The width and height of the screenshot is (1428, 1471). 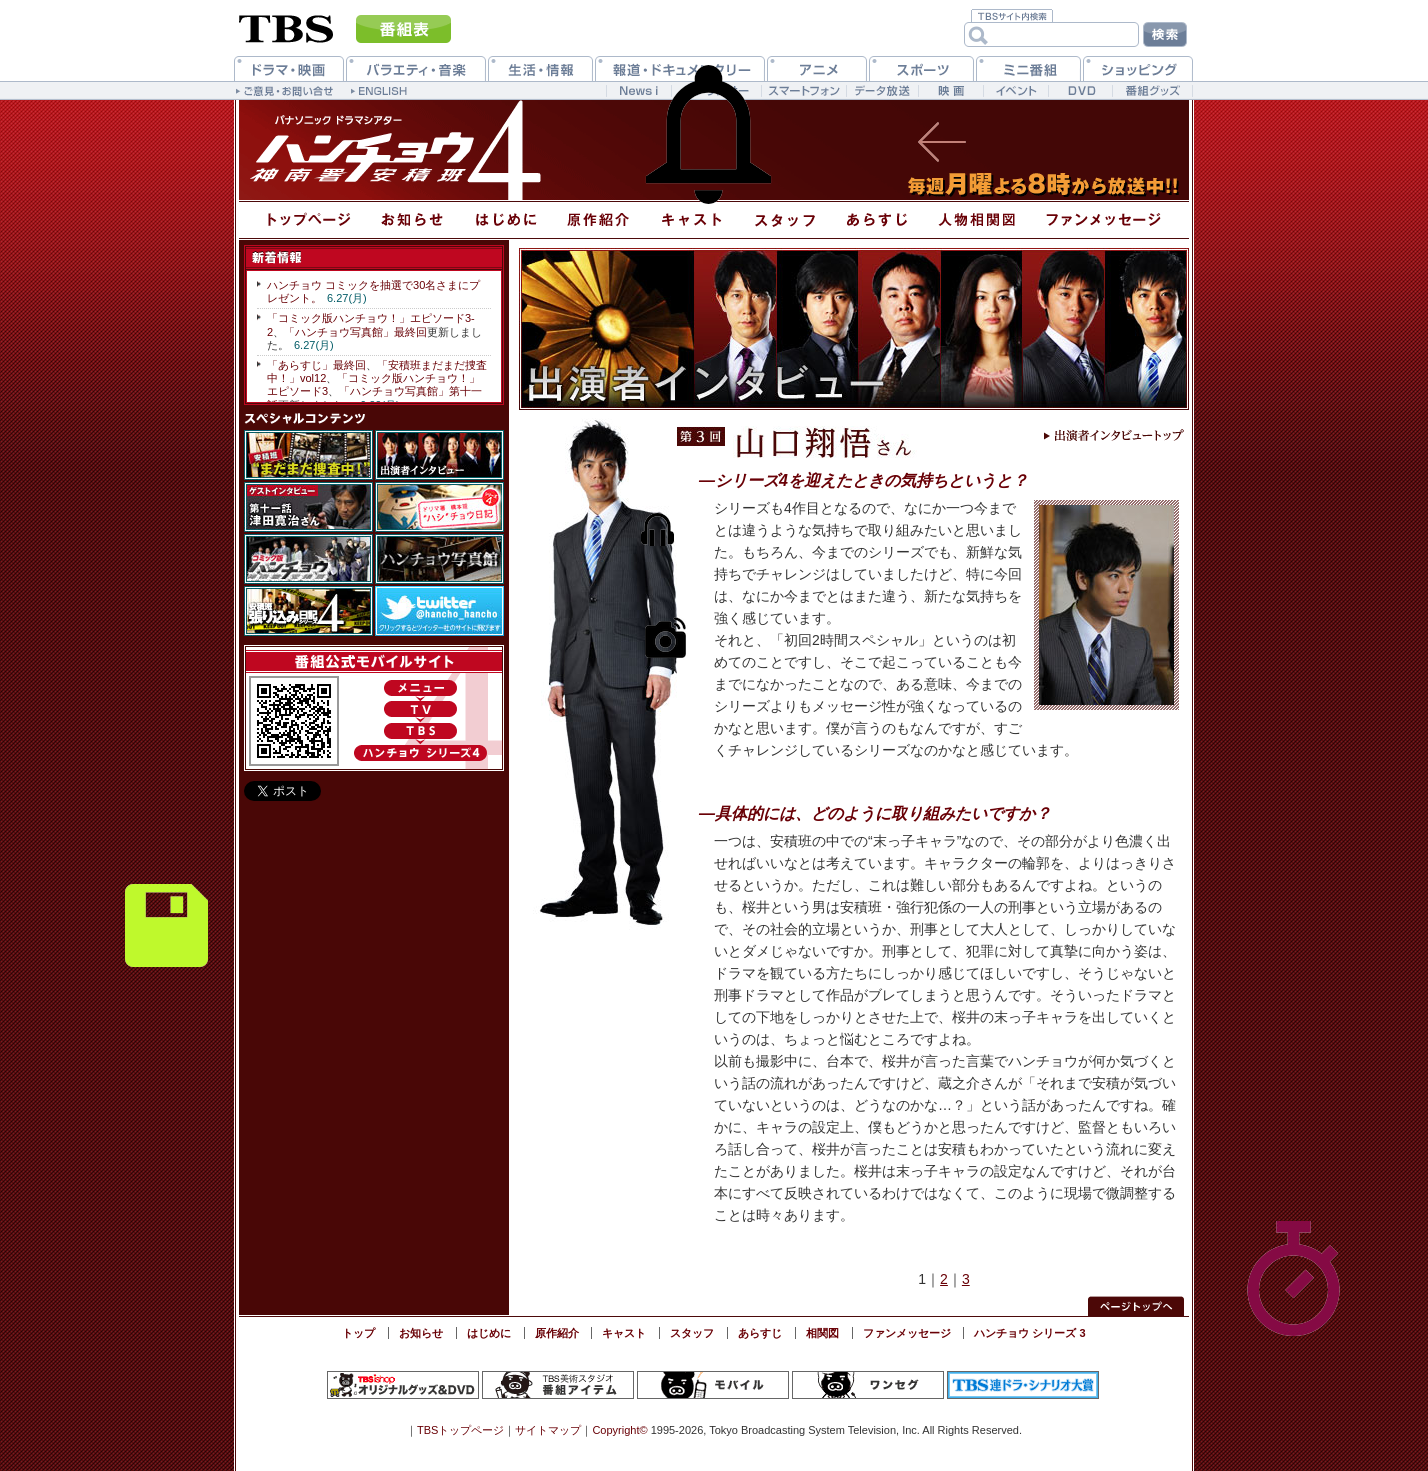 What do you see at coordinates (942, 142) in the screenshot?
I see `go back to the previous screen` at bounding box center [942, 142].